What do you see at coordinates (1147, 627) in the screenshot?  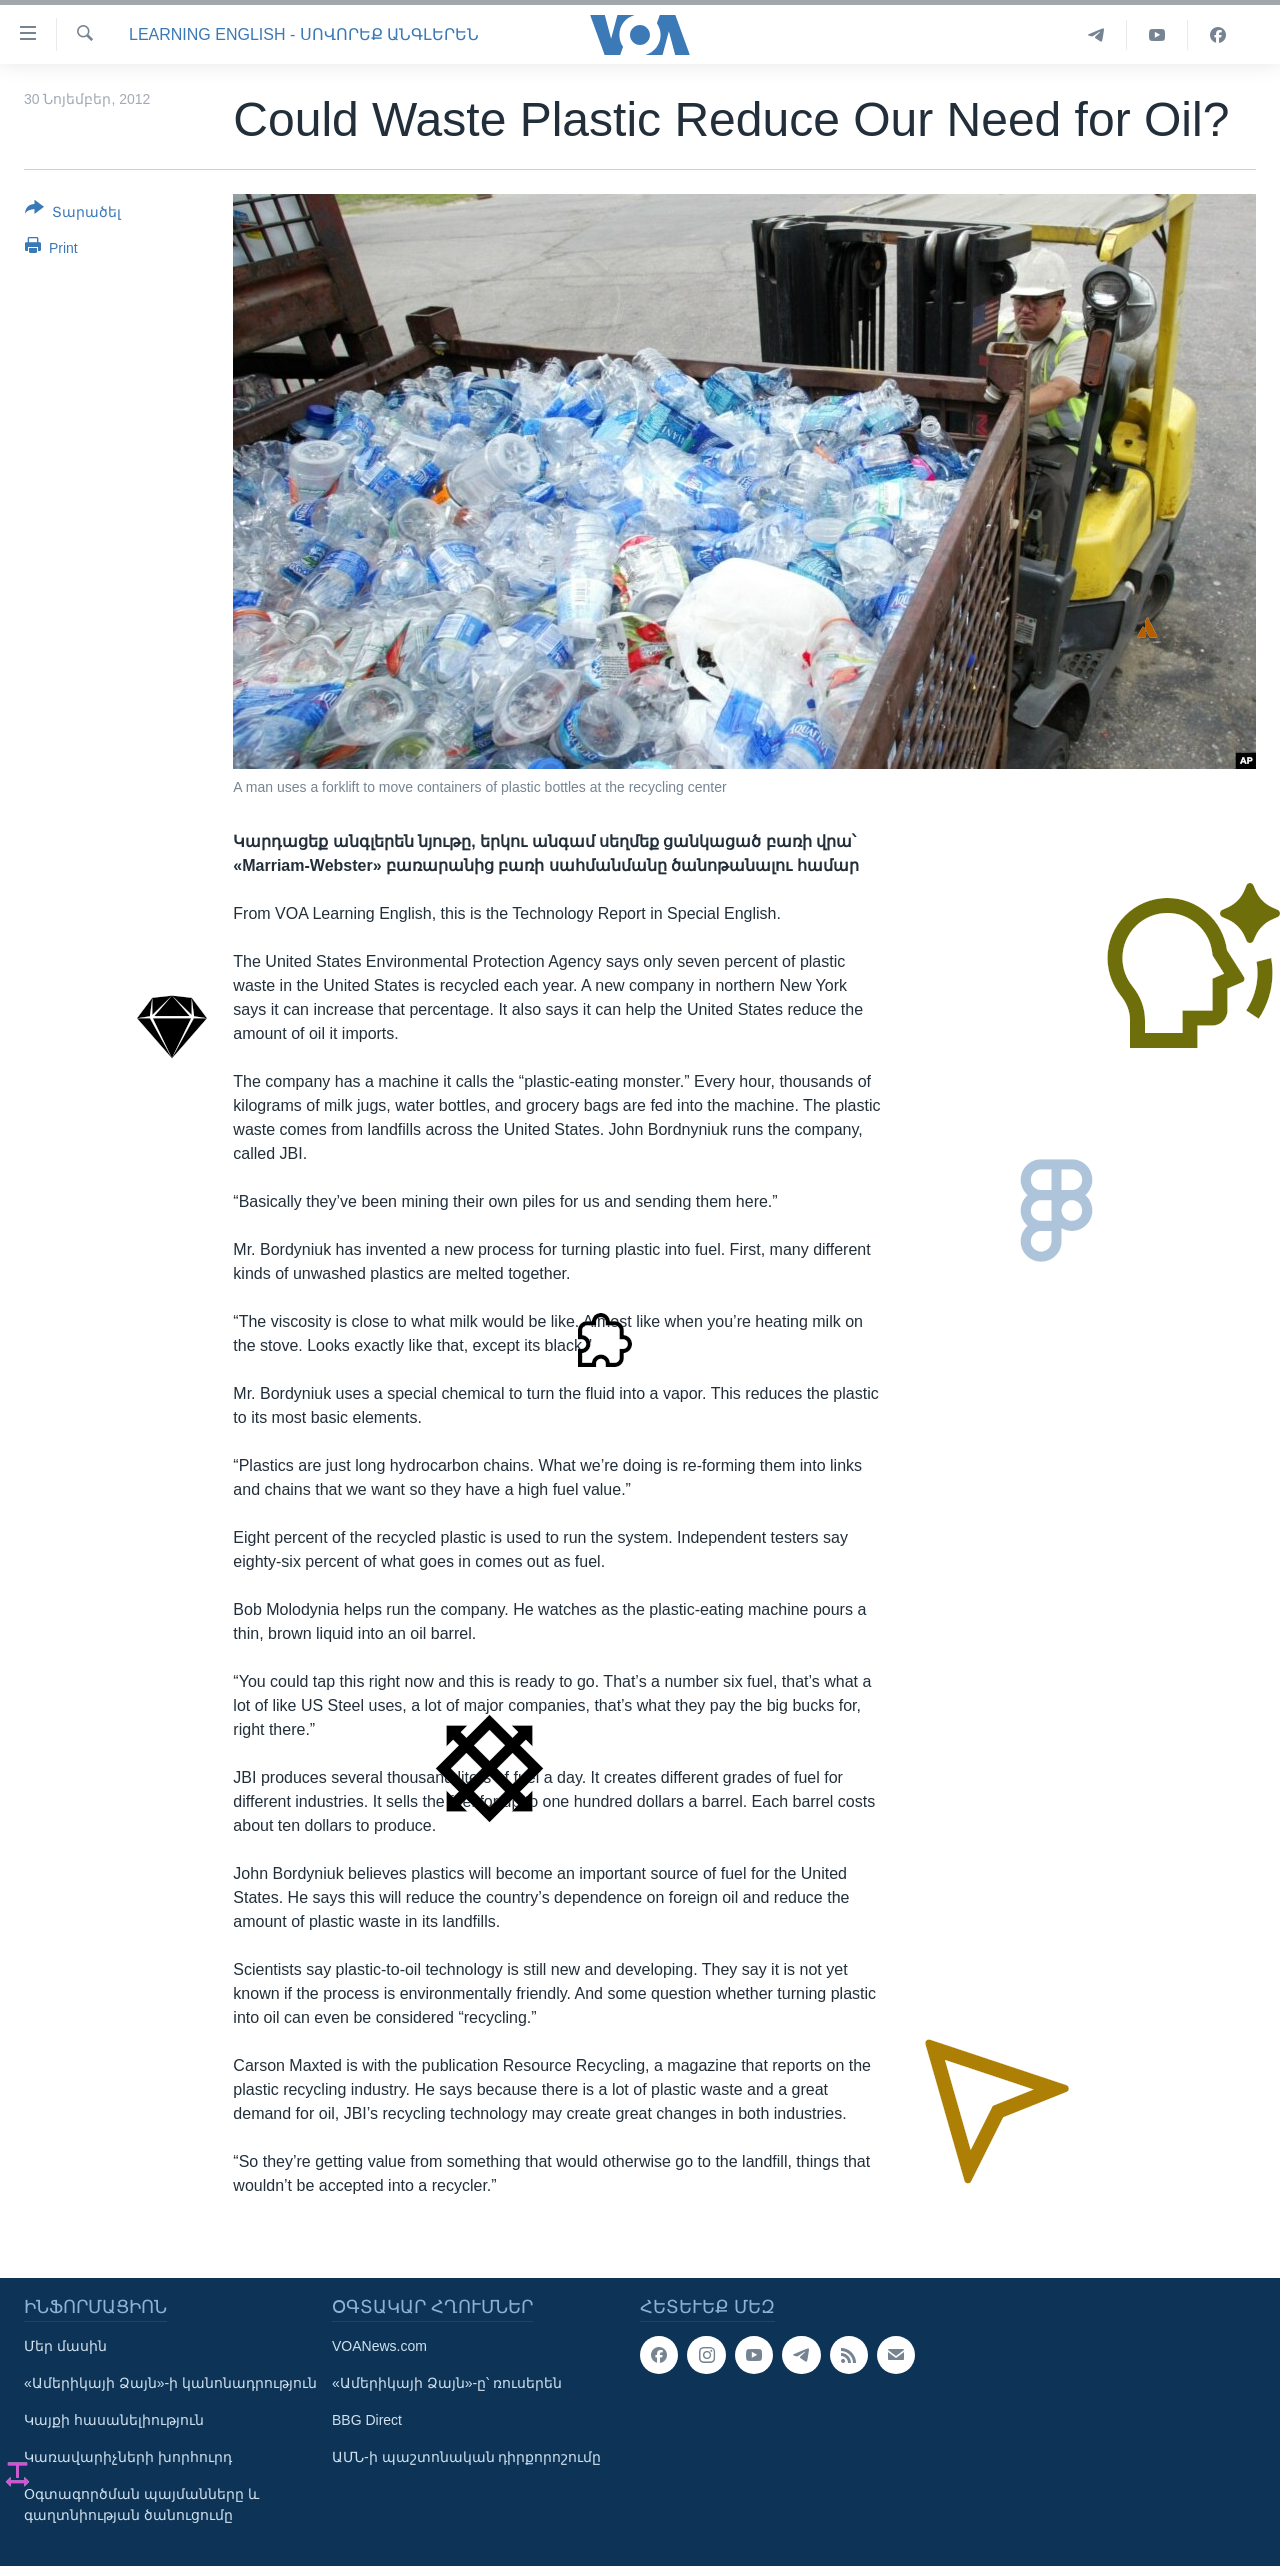 I see `atlassian company logo` at bounding box center [1147, 627].